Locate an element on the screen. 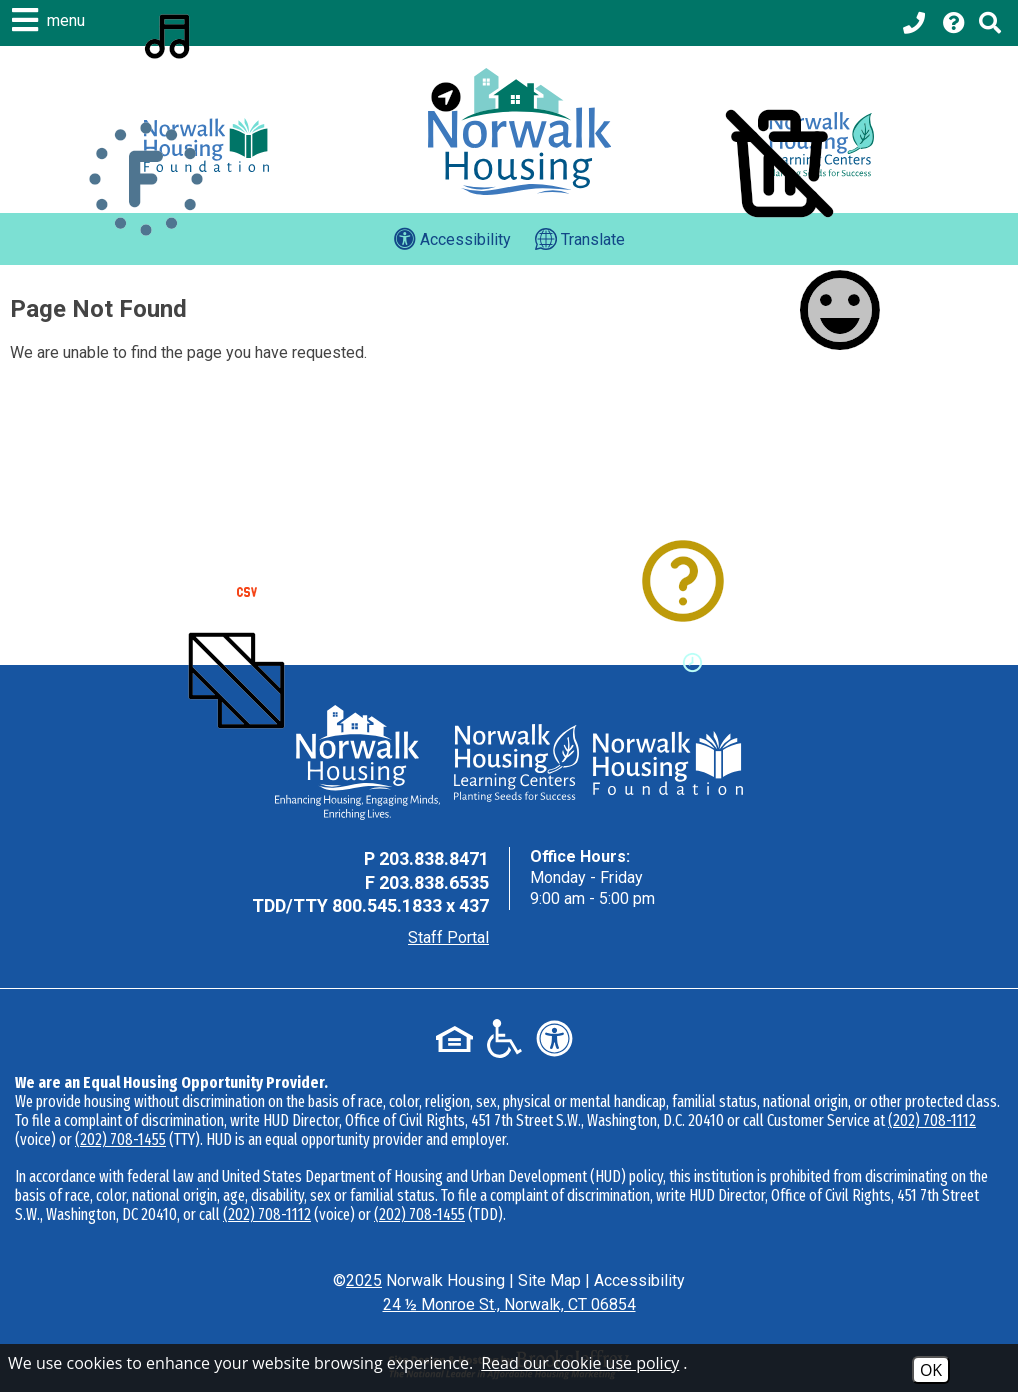 This screenshot has height=1392, width=1018. tap to navigate to current location is located at coordinates (446, 97).